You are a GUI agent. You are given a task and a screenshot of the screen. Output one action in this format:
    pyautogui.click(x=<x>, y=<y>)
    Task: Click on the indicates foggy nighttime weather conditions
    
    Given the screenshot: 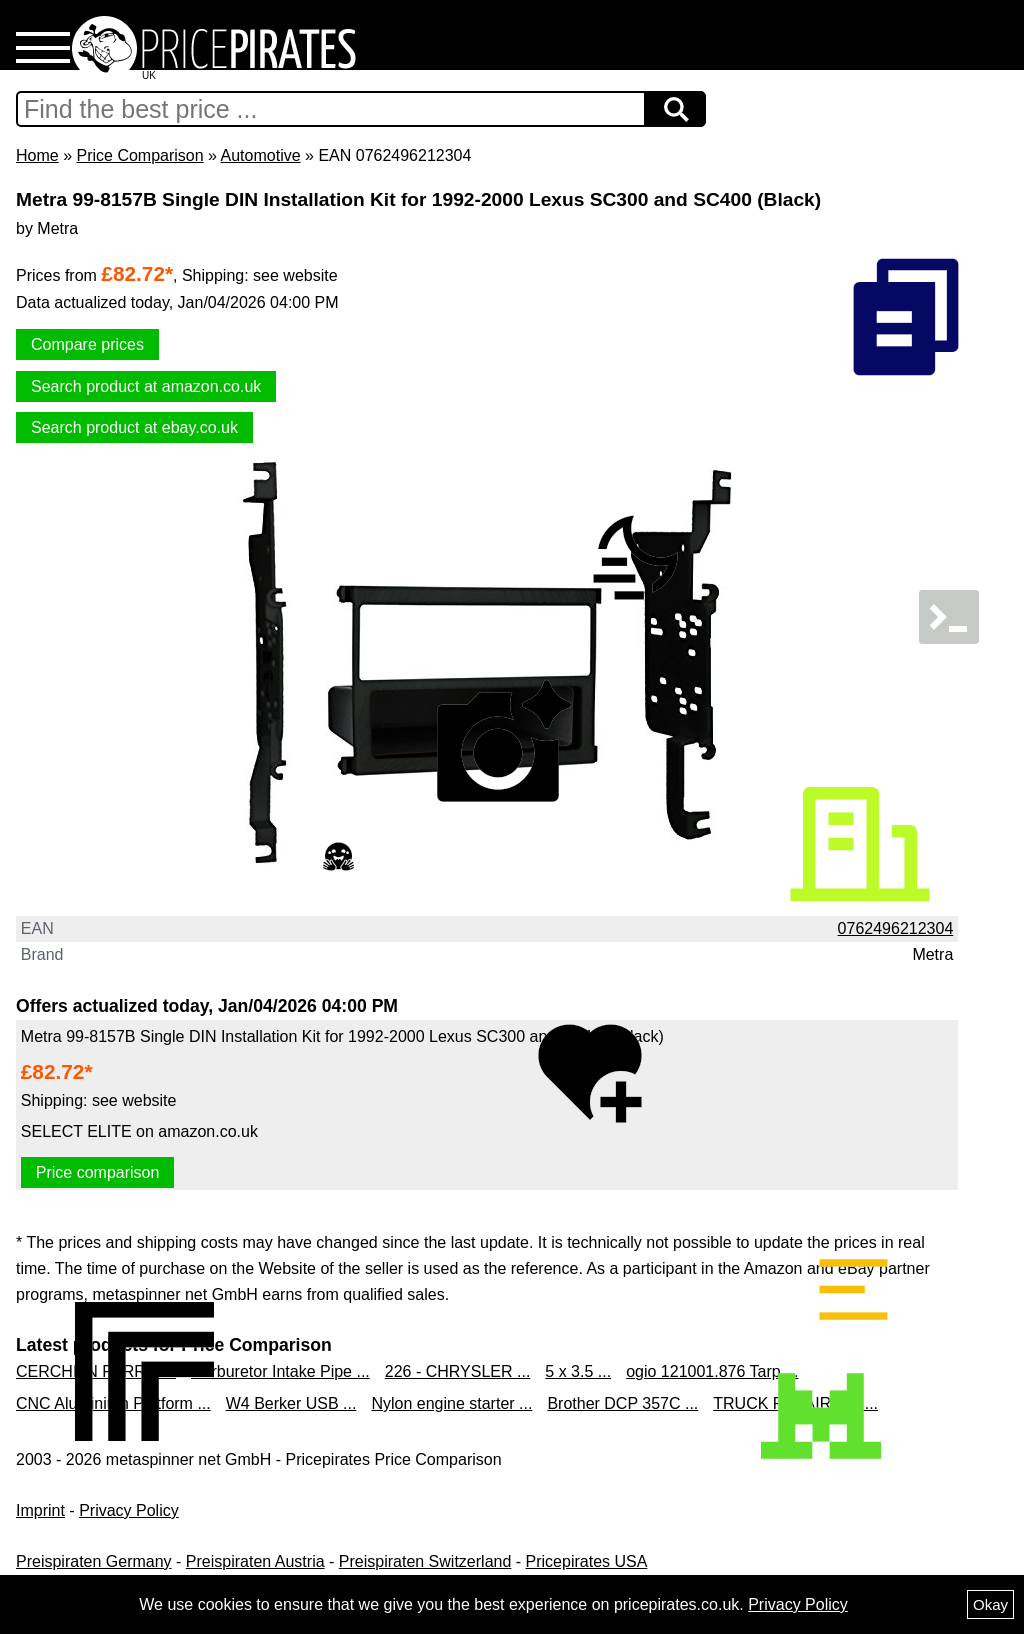 What is the action you would take?
    pyautogui.click(x=635, y=557)
    